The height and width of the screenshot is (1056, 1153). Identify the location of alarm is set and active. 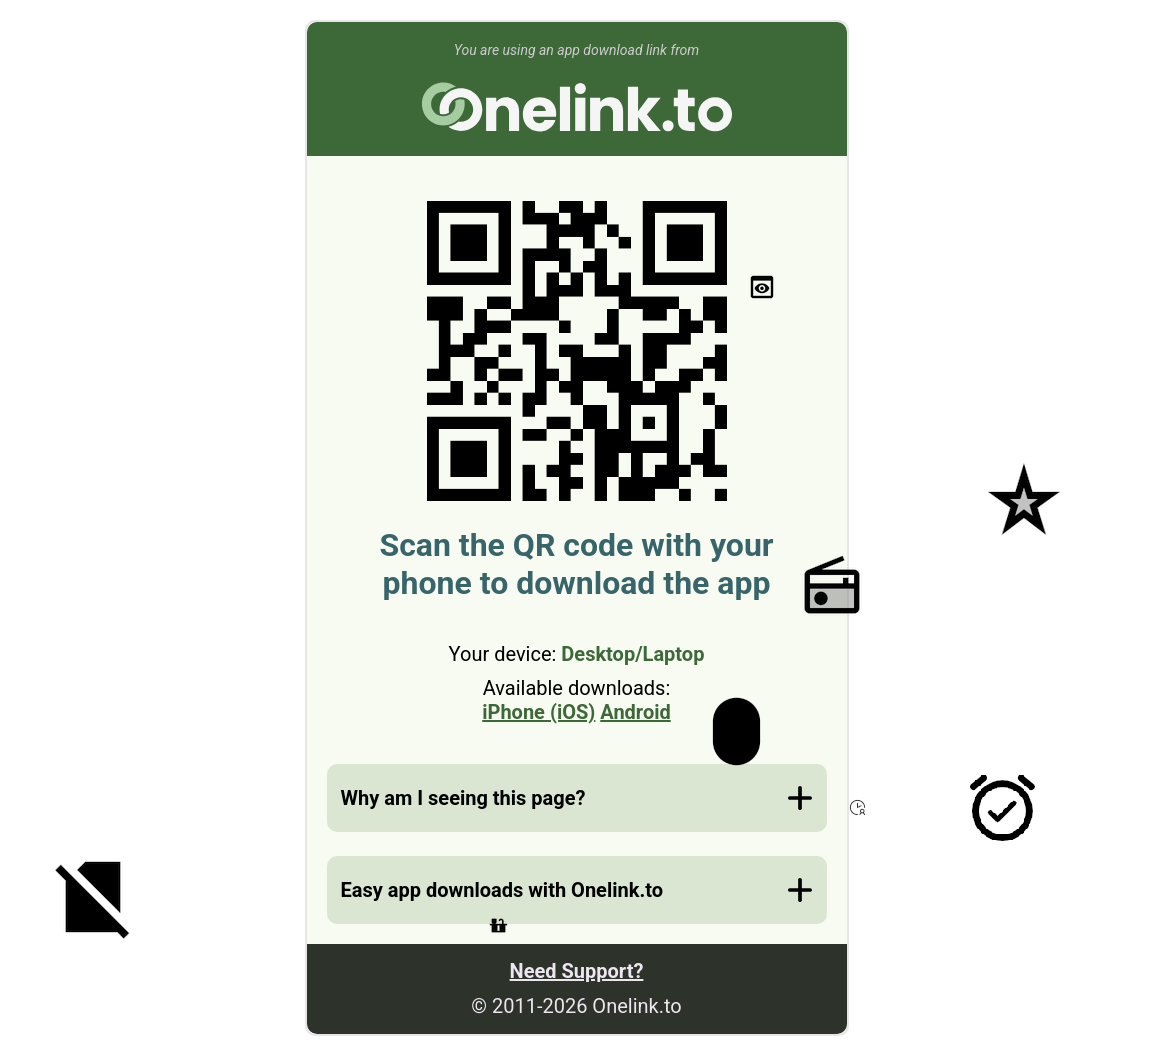
(1002, 807).